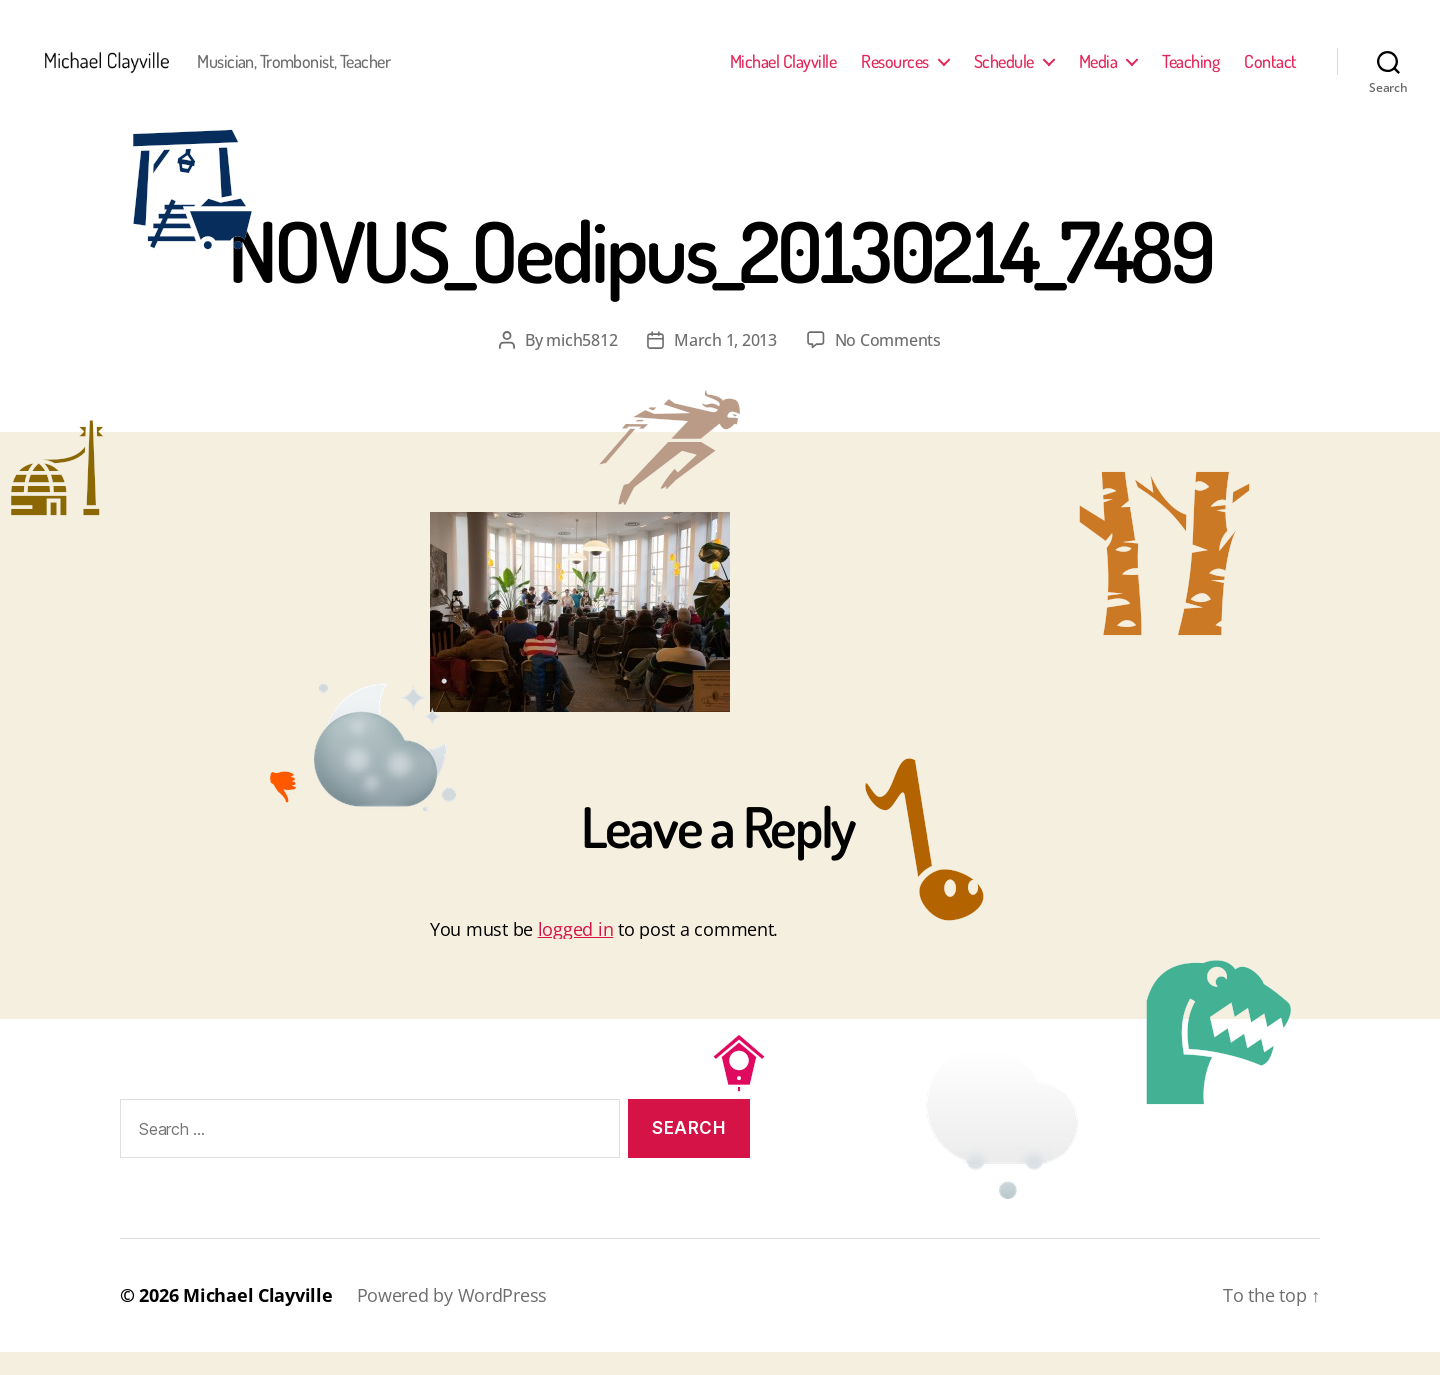 Image resolution: width=1440 pixels, height=1375 pixels. What do you see at coordinates (1218, 1031) in the screenshot?
I see `dinosaur or t-rex character selection` at bounding box center [1218, 1031].